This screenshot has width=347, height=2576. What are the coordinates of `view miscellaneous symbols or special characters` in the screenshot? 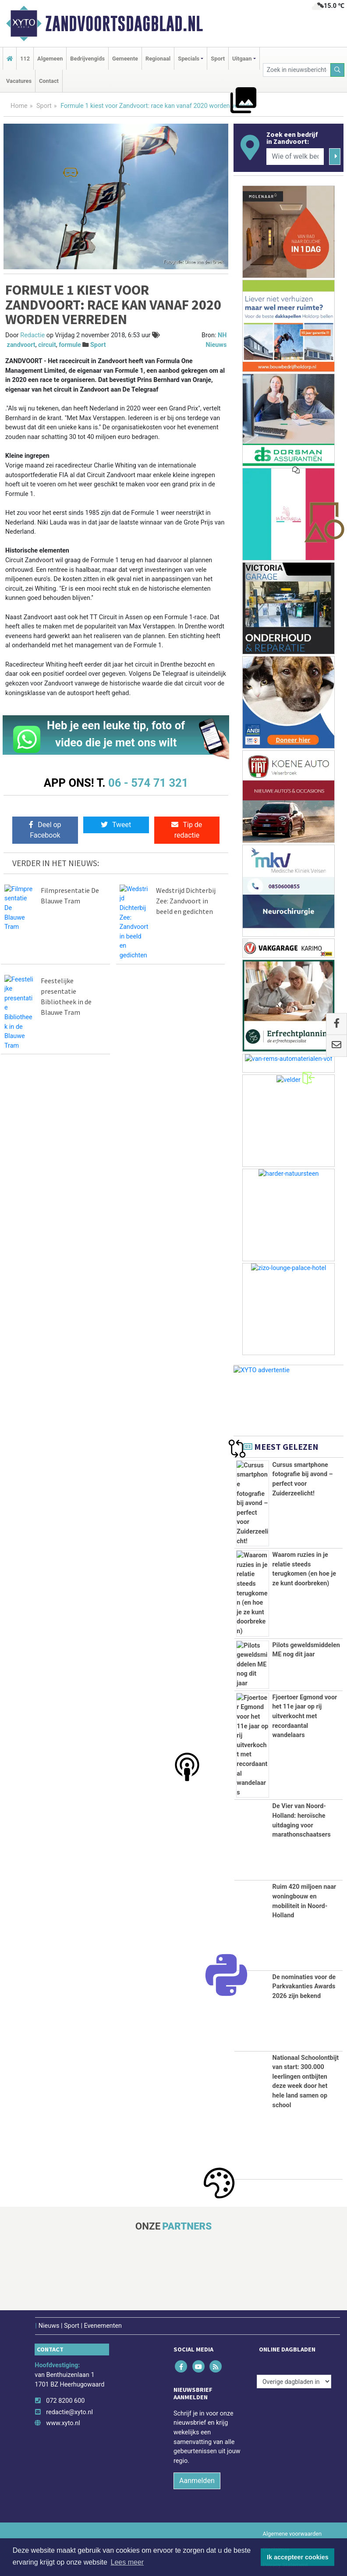 It's located at (324, 522).